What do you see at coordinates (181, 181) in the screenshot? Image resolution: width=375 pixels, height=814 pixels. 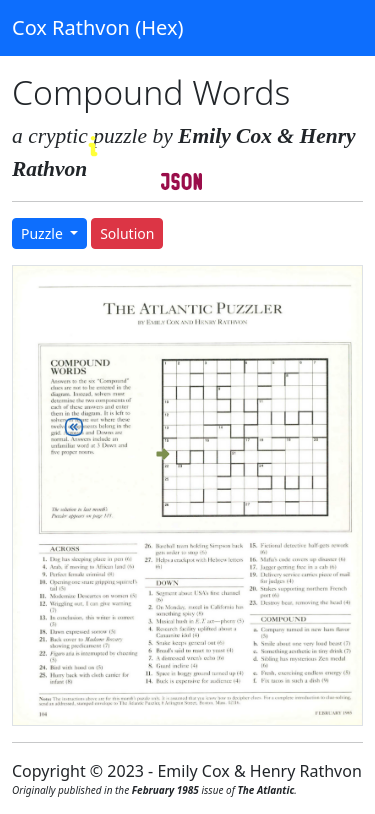 I see `view or edit JSON data` at bounding box center [181, 181].